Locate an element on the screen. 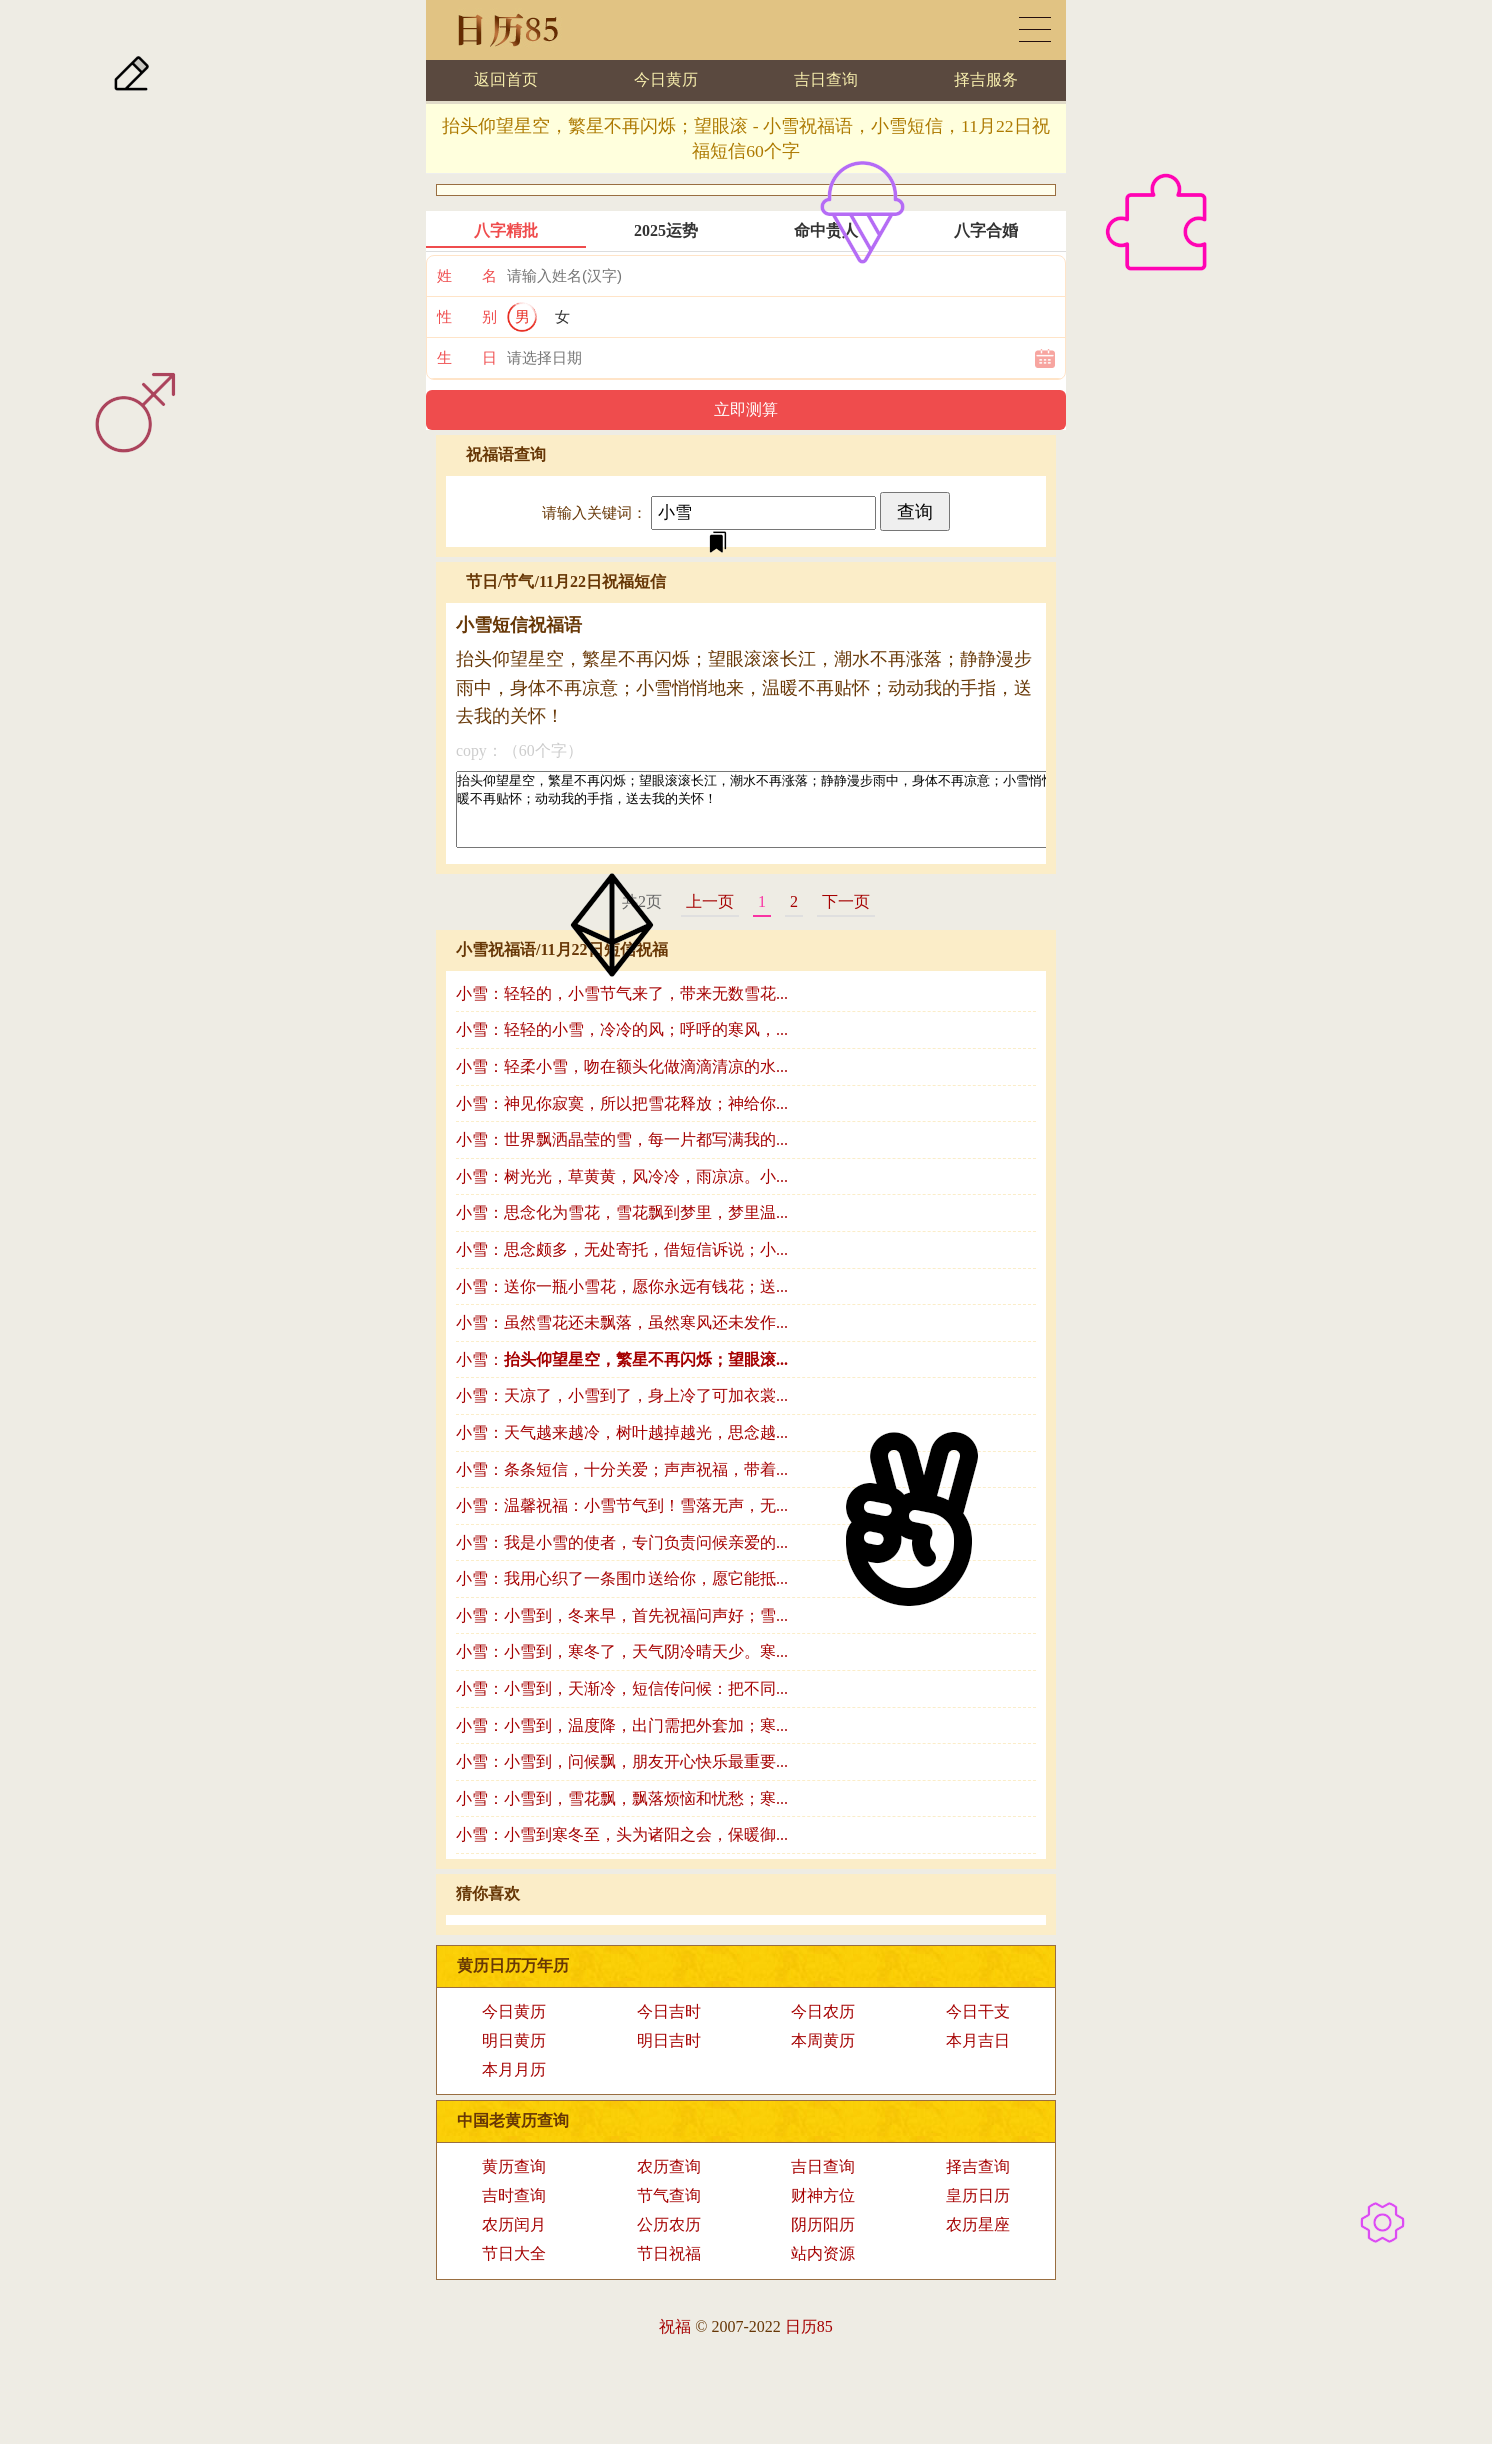  view your saved bookmarks is located at coordinates (718, 542).